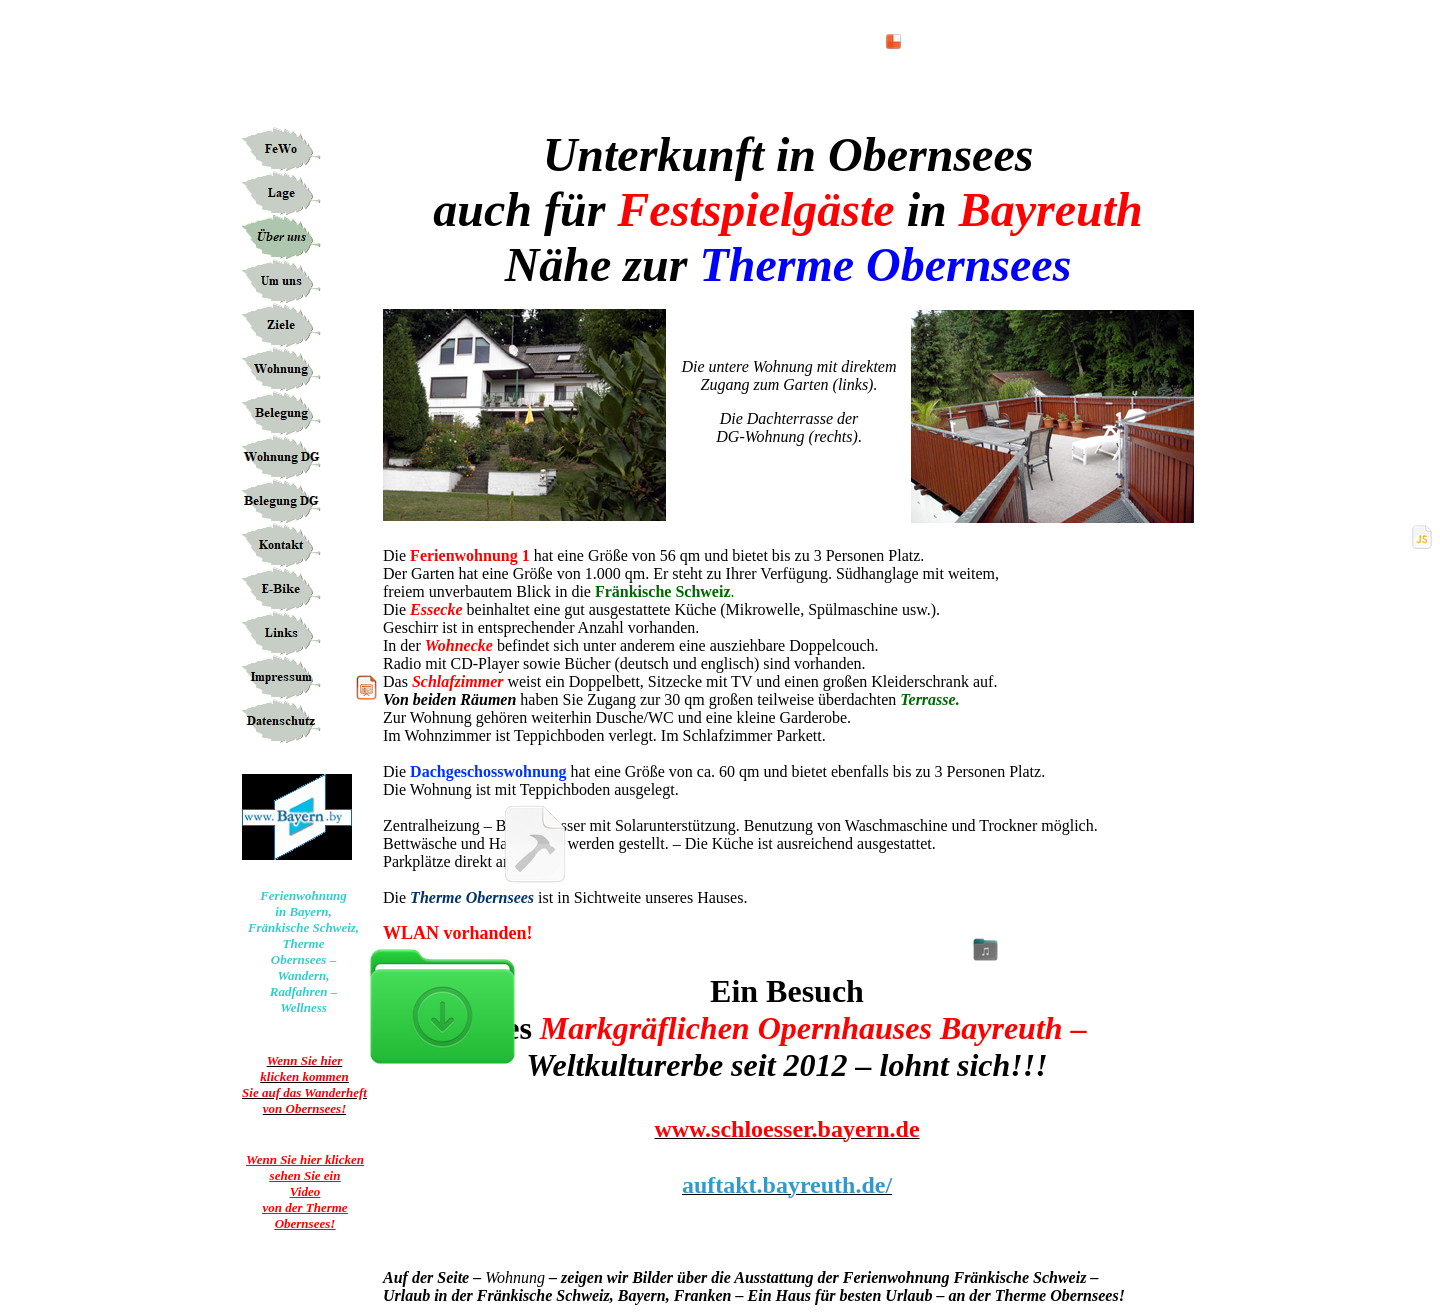  What do you see at coordinates (366, 687) in the screenshot?
I see `open a presentation template file` at bounding box center [366, 687].